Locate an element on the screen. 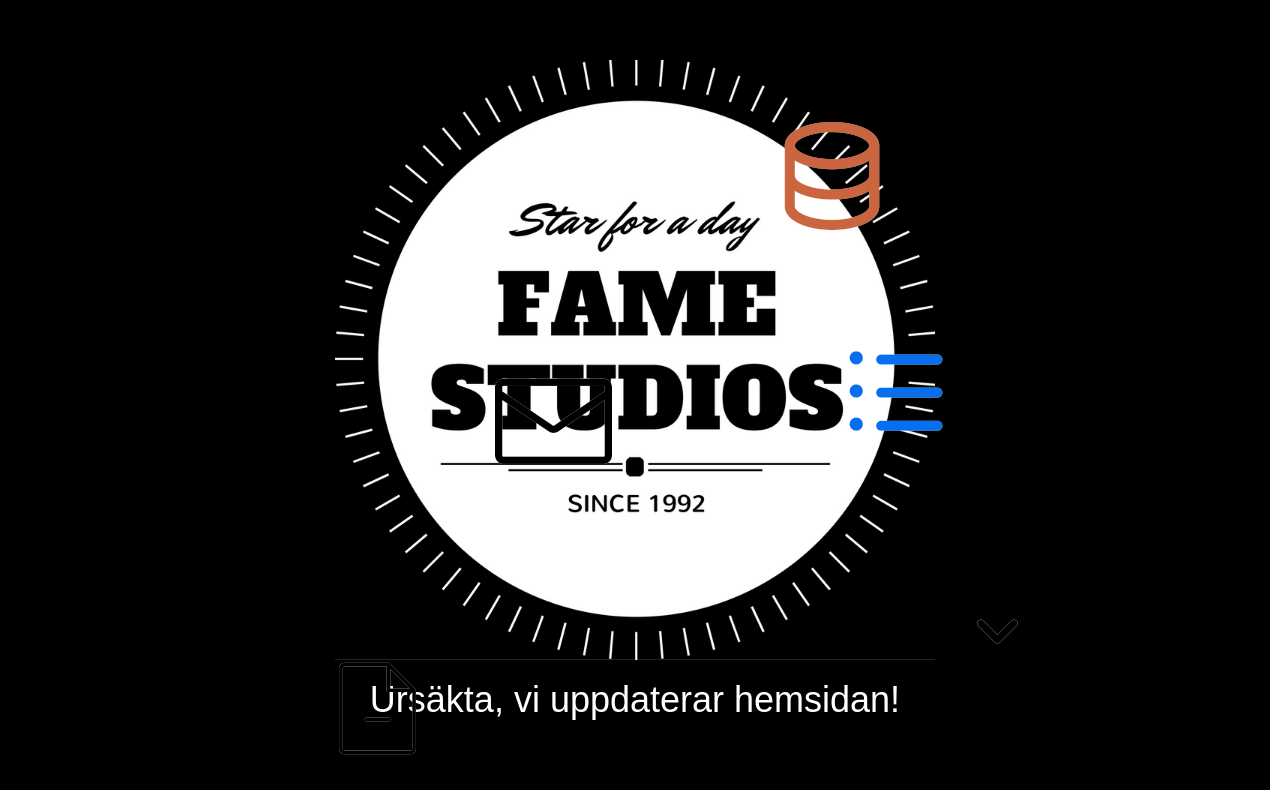 The image size is (1270, 790). remove a file from the list is located at coordinates (377, 708).